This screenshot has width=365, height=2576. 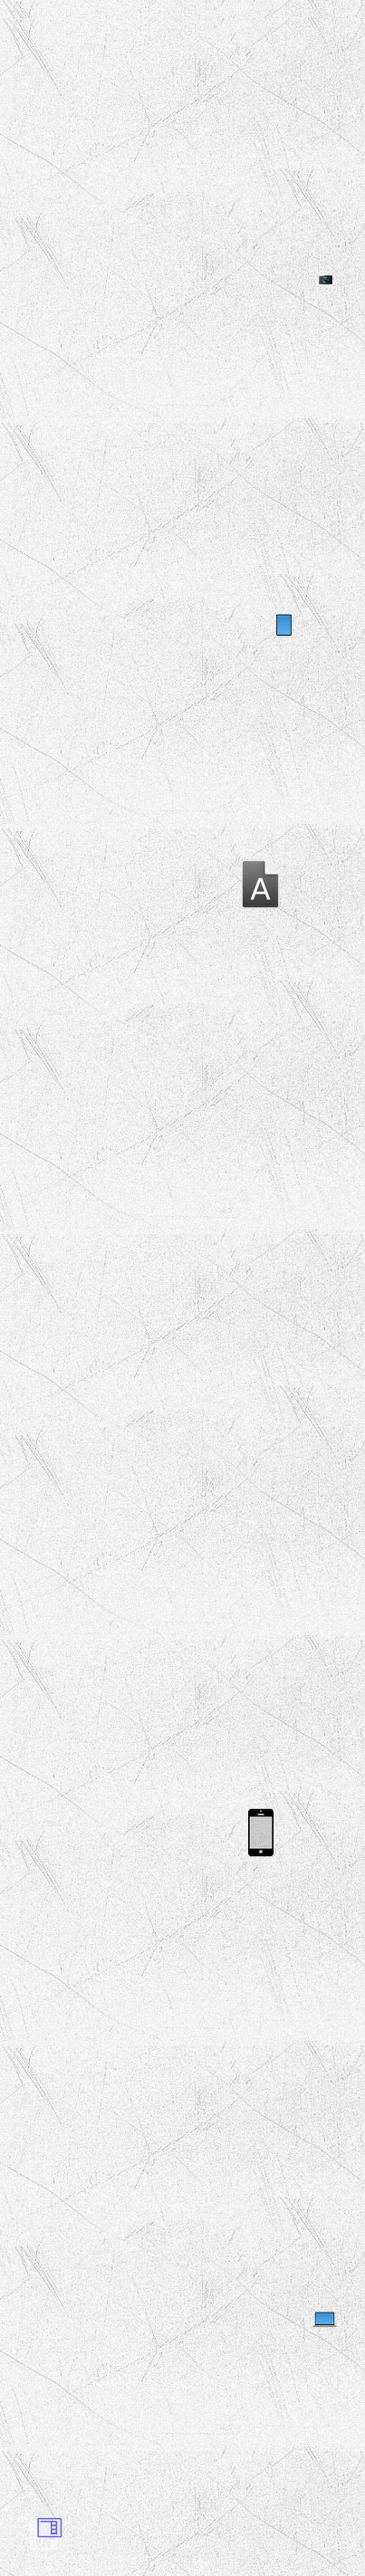 I want to click on iPhone device in sidebar navigation, so click(x=261, y=1833).